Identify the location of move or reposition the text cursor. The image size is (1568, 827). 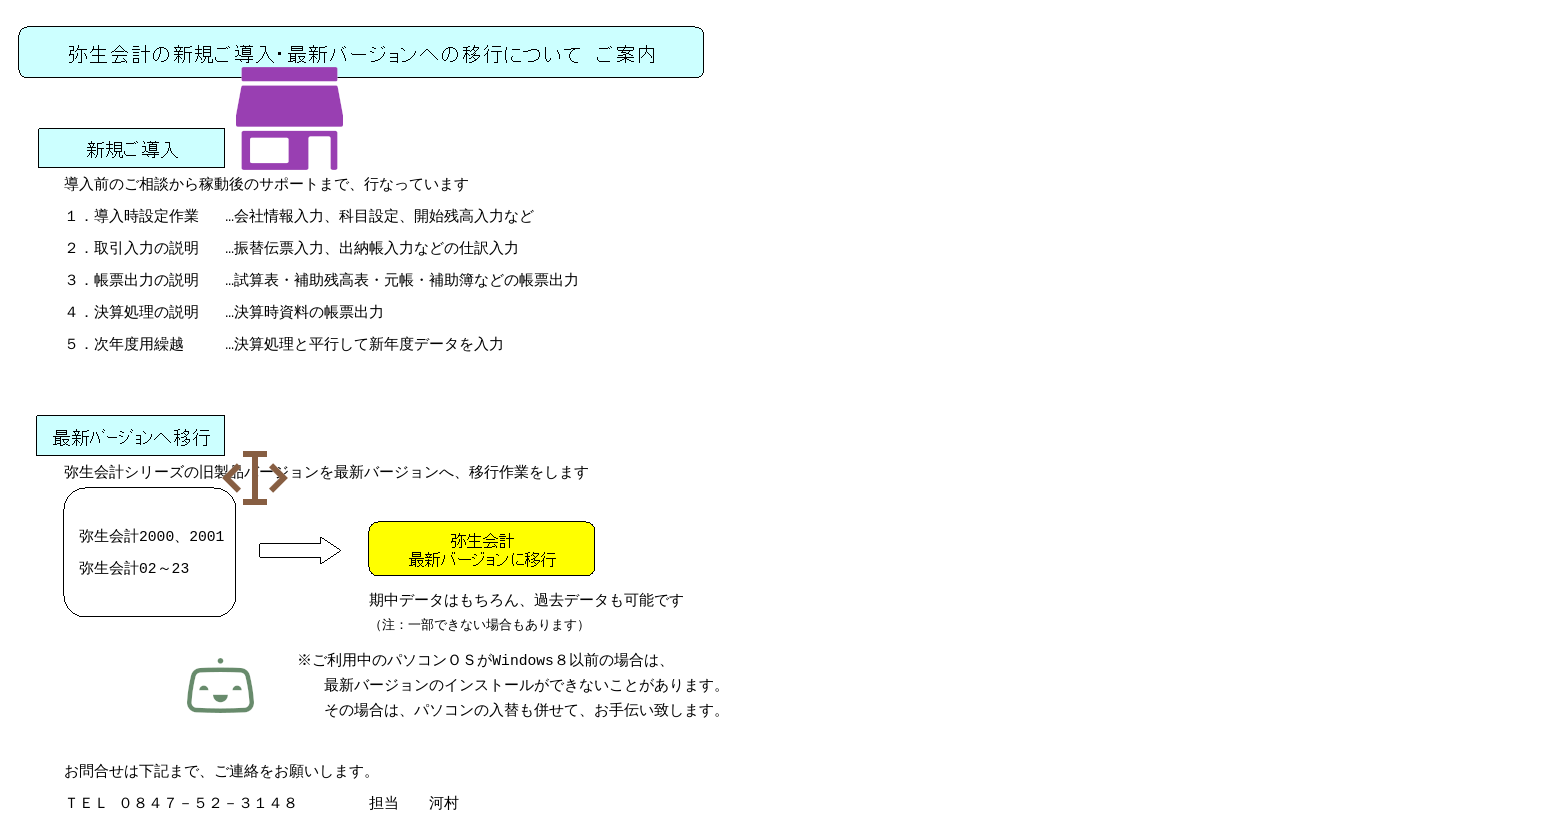
(255, 478).